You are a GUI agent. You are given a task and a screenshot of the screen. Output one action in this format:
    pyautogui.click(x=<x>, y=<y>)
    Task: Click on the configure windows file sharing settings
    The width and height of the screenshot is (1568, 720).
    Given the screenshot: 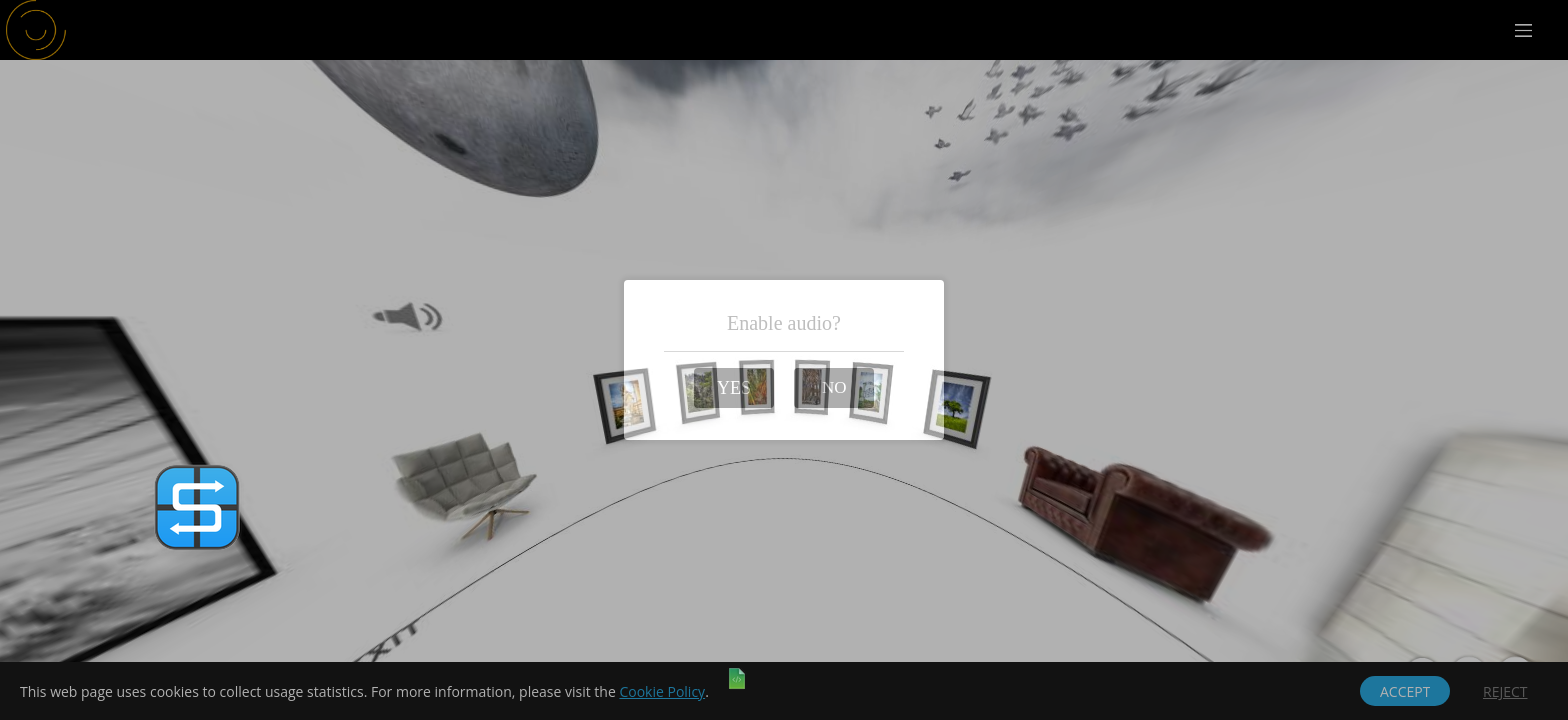 What is the action you would take?
    pyautogui.click(x=197, y=509)
    